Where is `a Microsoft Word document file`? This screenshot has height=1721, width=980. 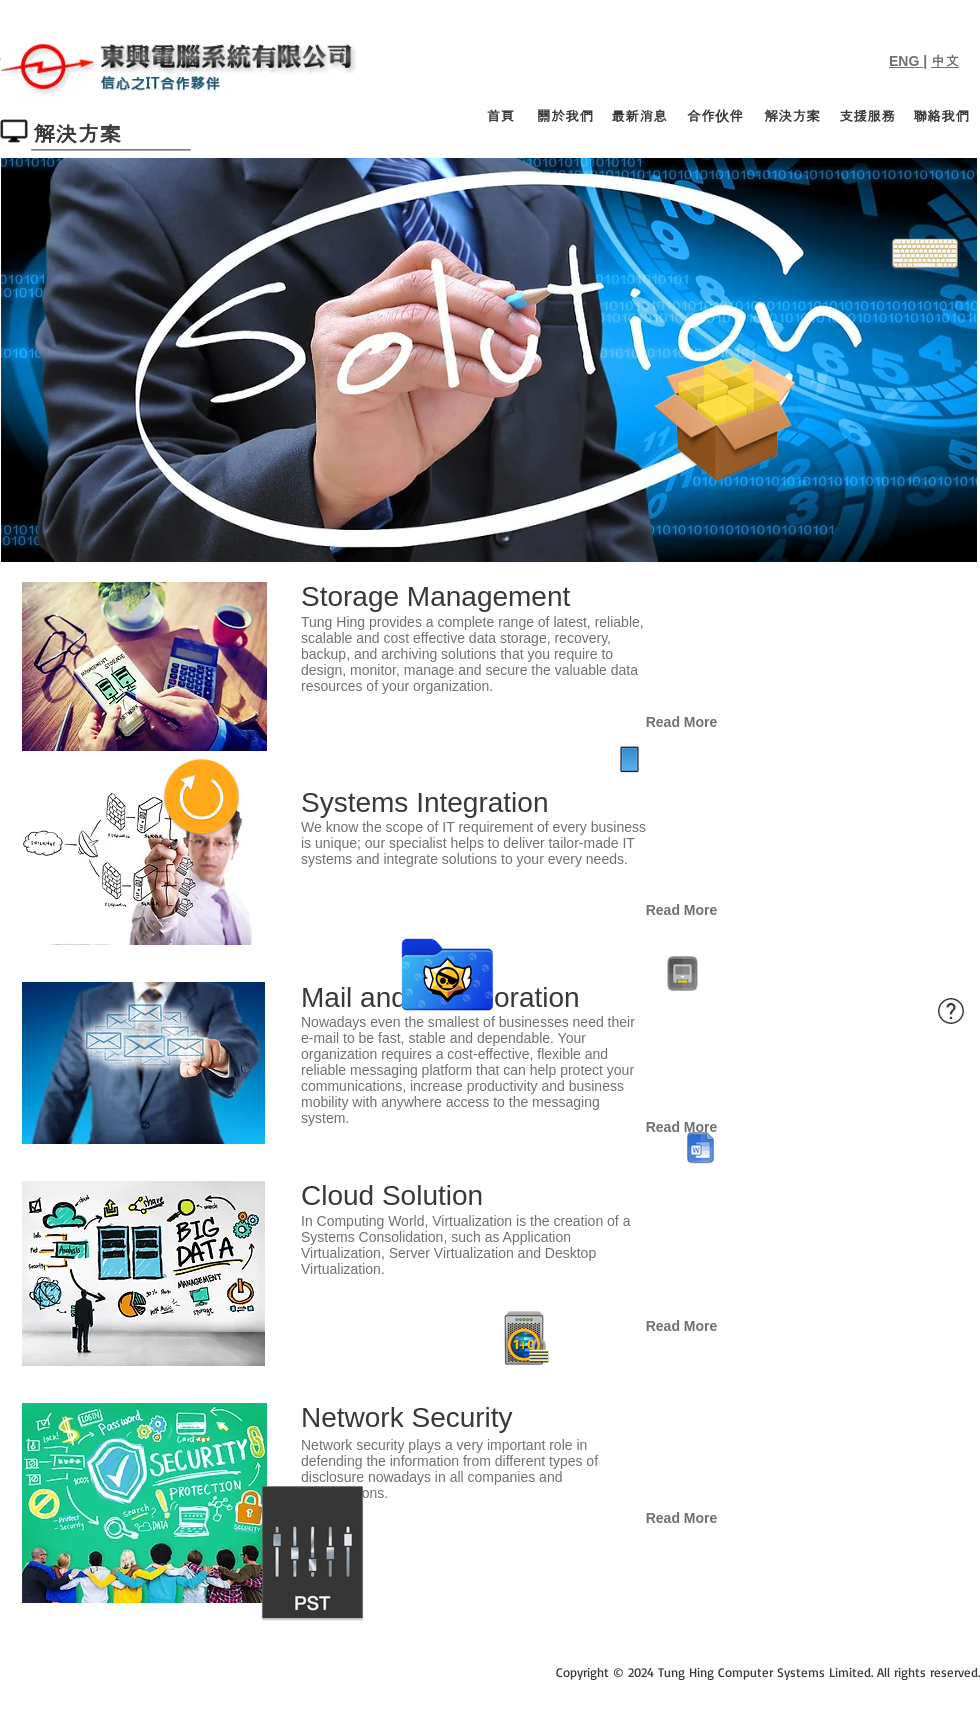
a Microsoft Word document file is located at coordinates (700, 1147).